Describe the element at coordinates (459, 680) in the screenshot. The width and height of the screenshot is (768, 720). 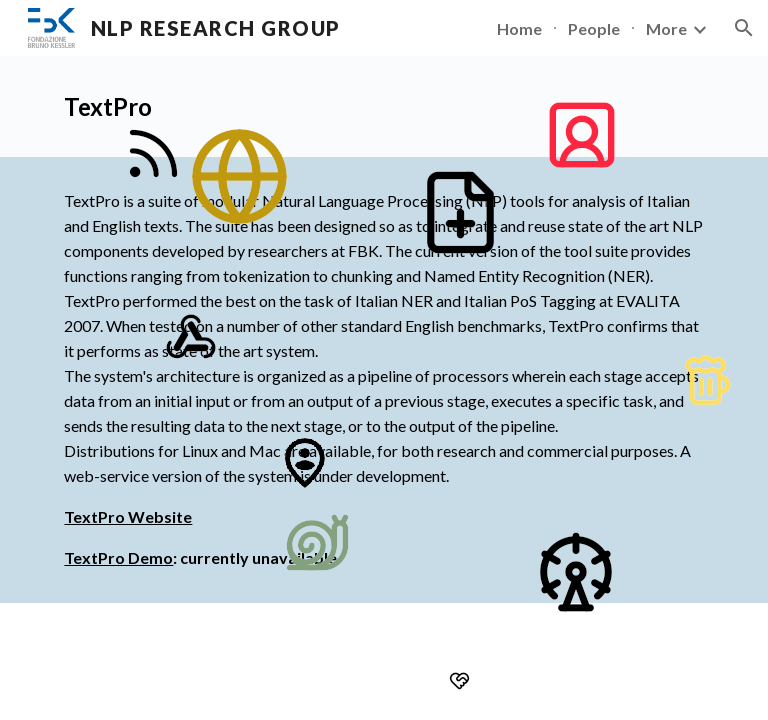
I see `access partnership or collaboration features` at that location.